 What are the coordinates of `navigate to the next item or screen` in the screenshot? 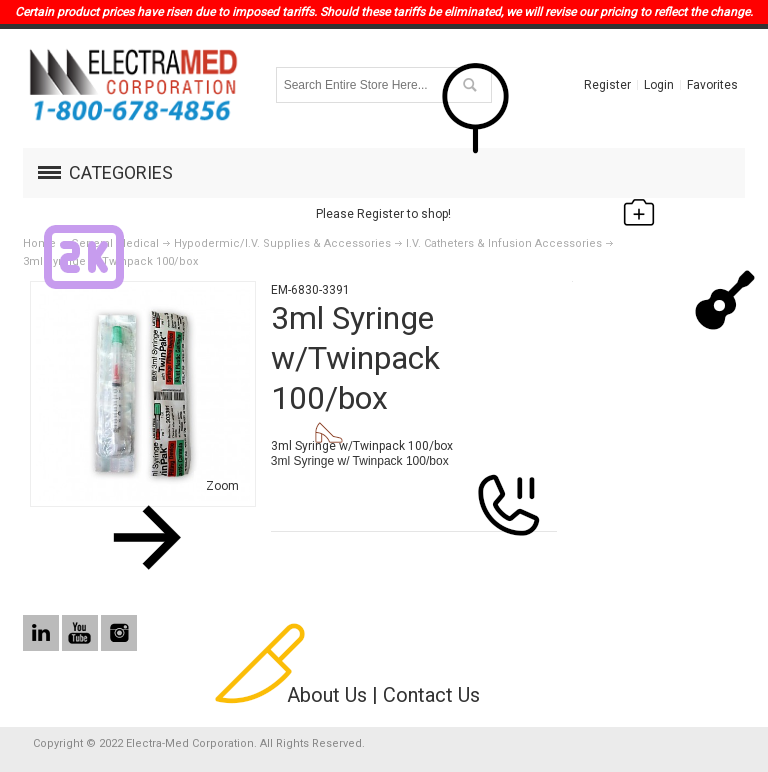 It's located at (146, 537).